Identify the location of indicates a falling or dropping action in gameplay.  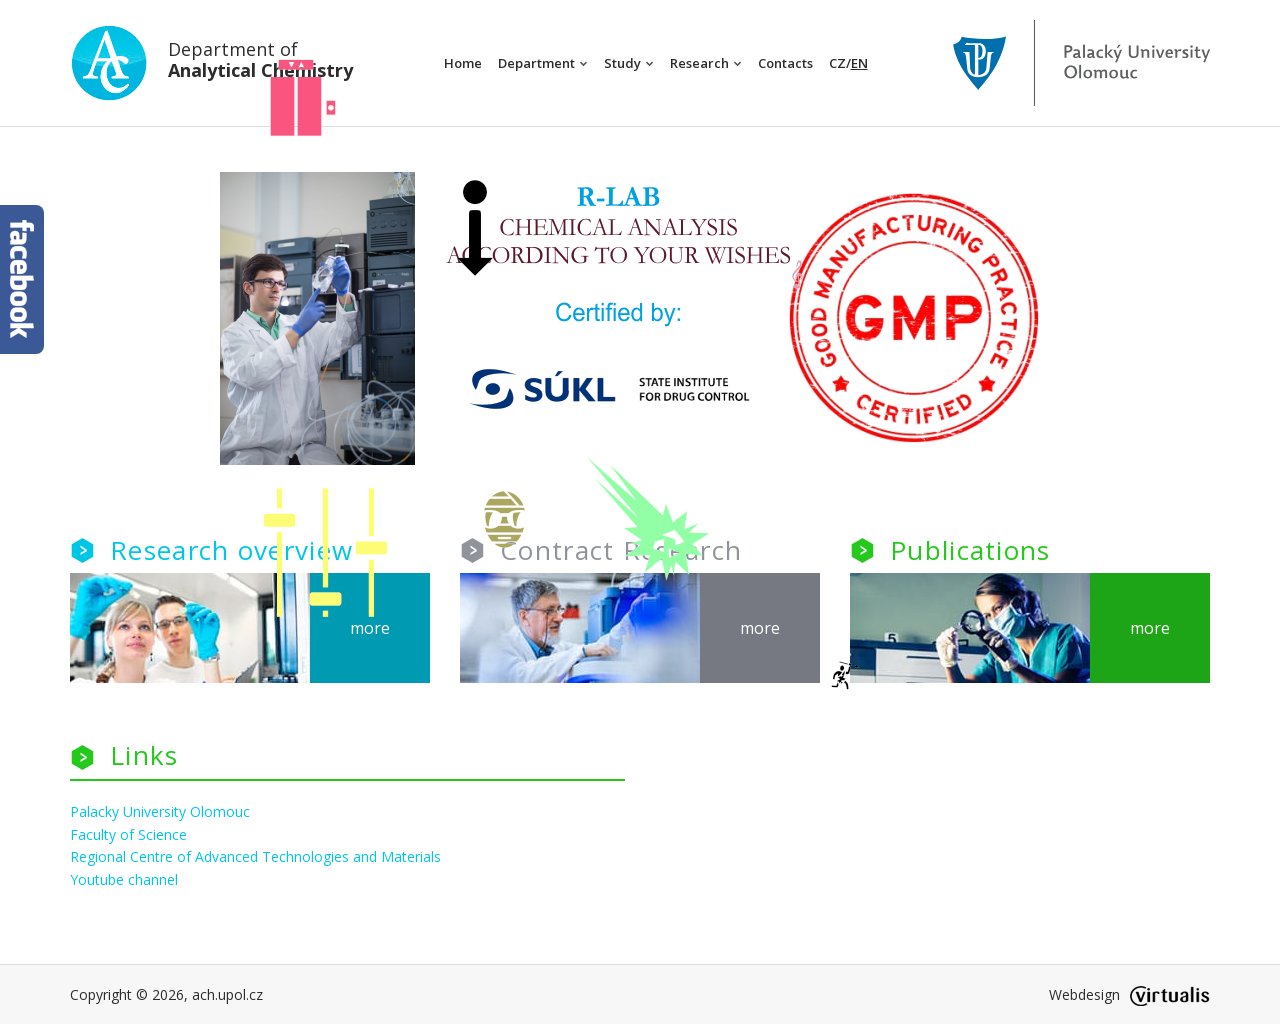
(475, 228).